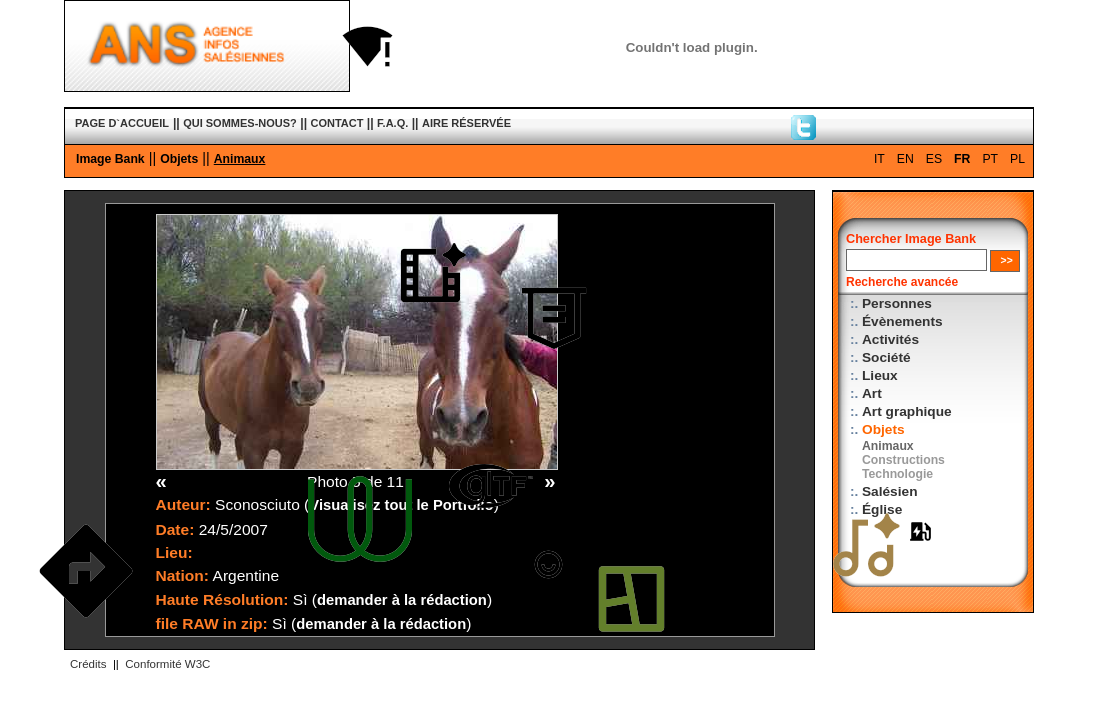 The image size is (1098, 720). Describe the element at coordinates (430, 275) in the screenshot. I see `generate video content using AI` at that location.